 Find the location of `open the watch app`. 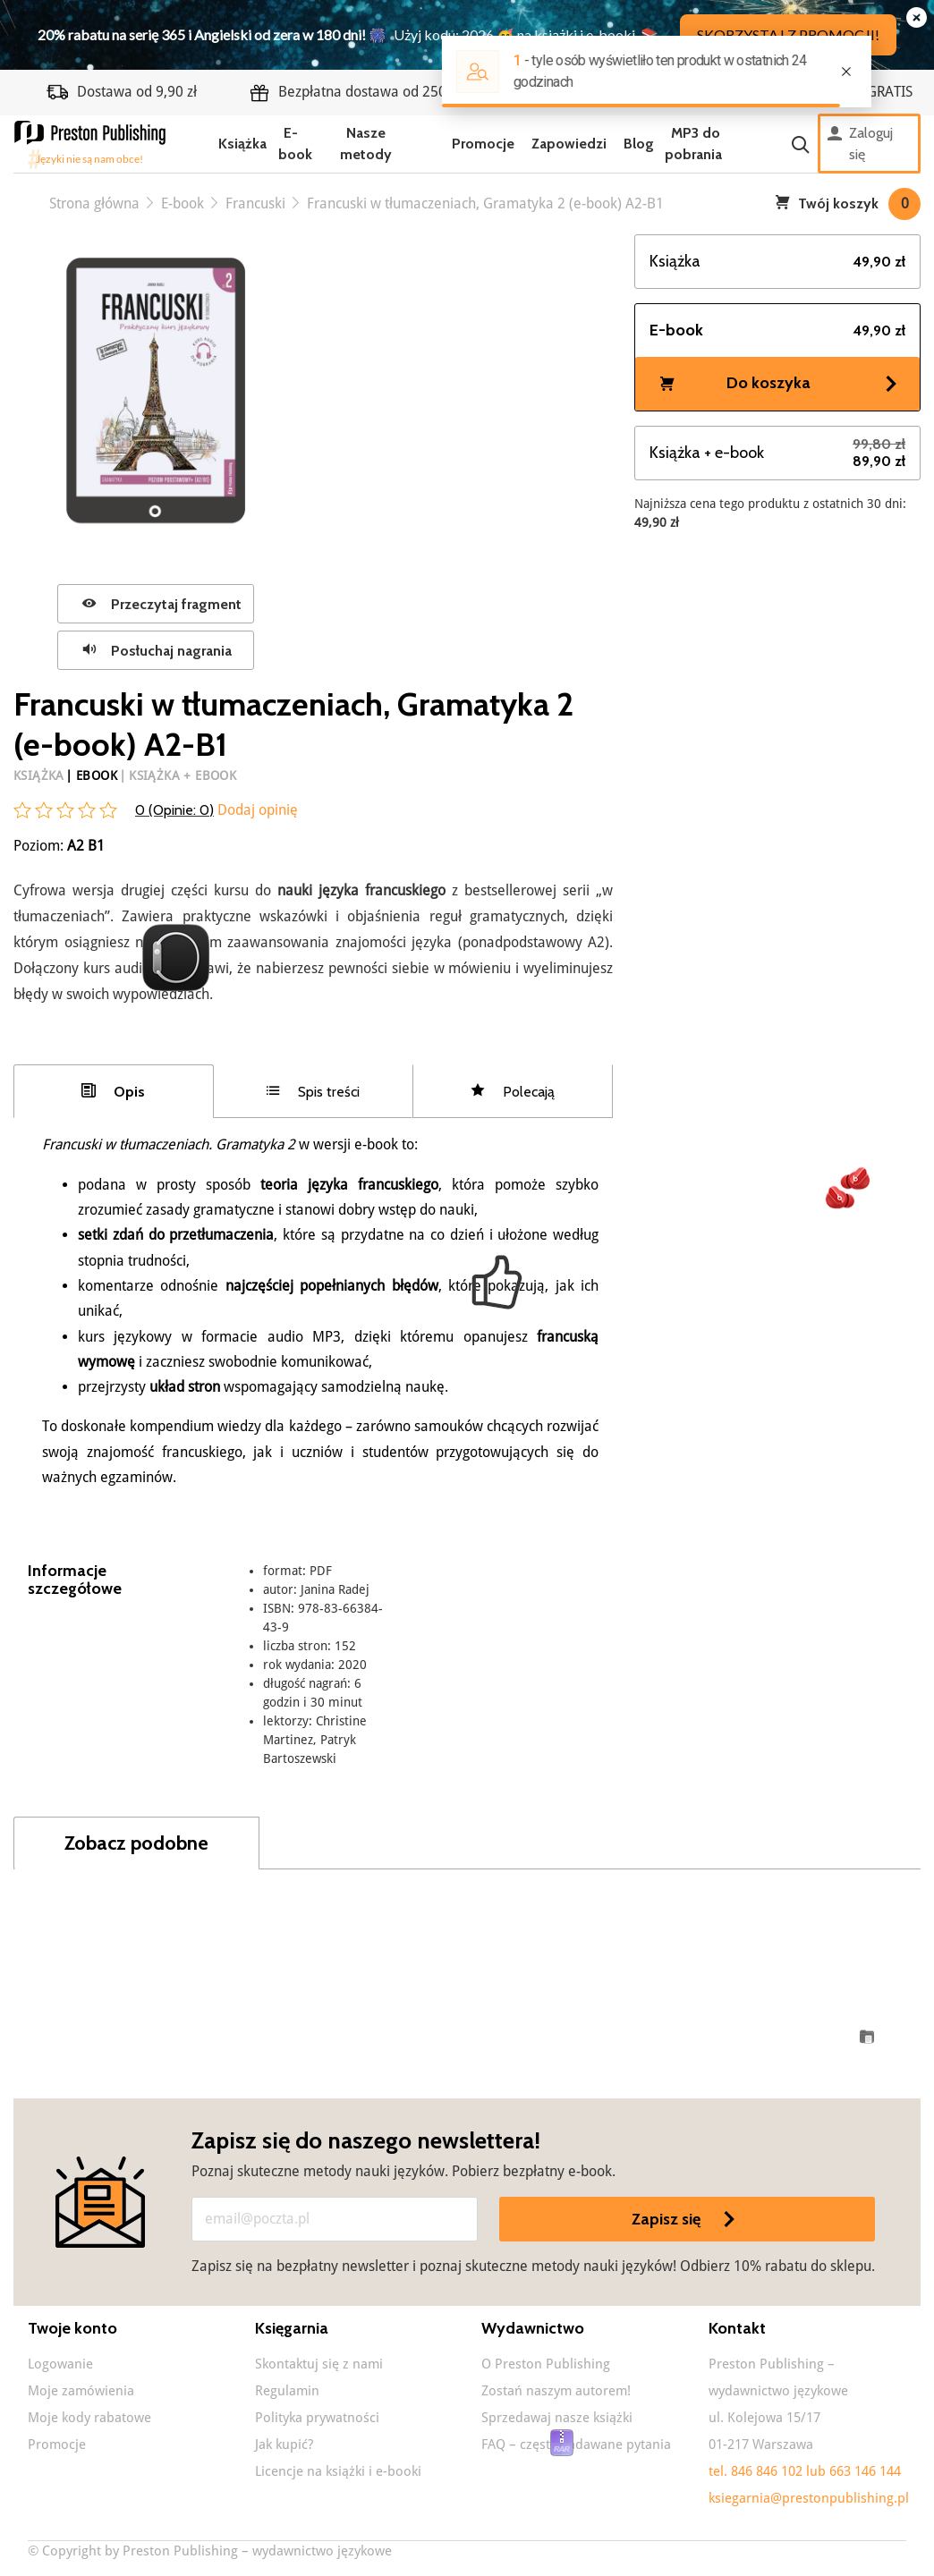

open the watch app is located at coordinates (175, 957).